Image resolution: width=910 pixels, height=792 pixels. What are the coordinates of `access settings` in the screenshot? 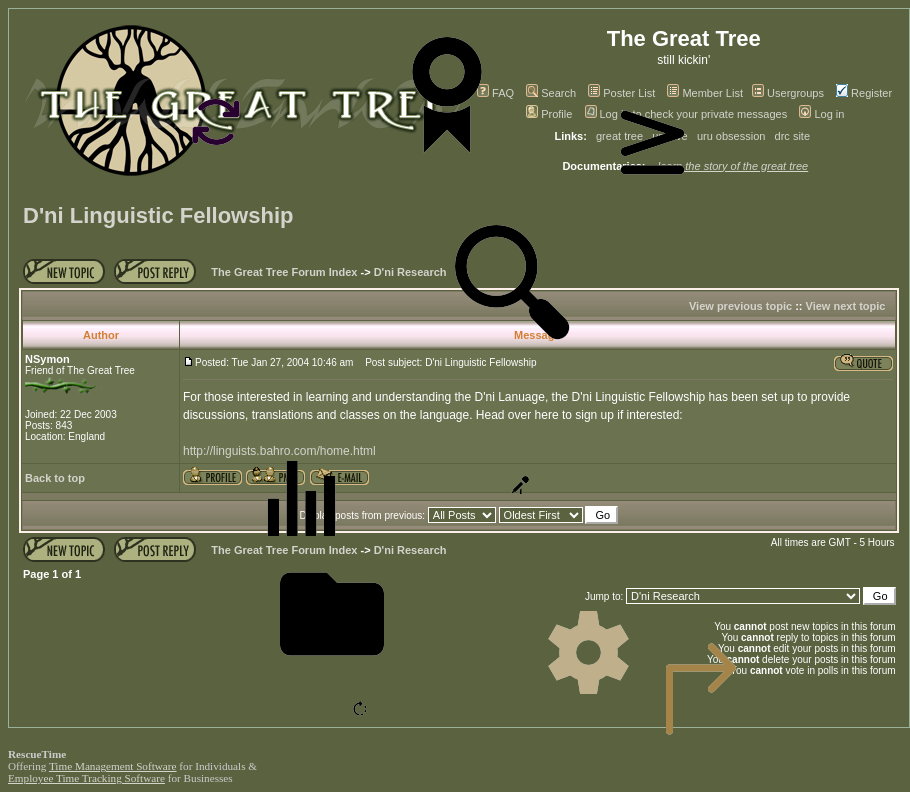 It's located at (588, 652).